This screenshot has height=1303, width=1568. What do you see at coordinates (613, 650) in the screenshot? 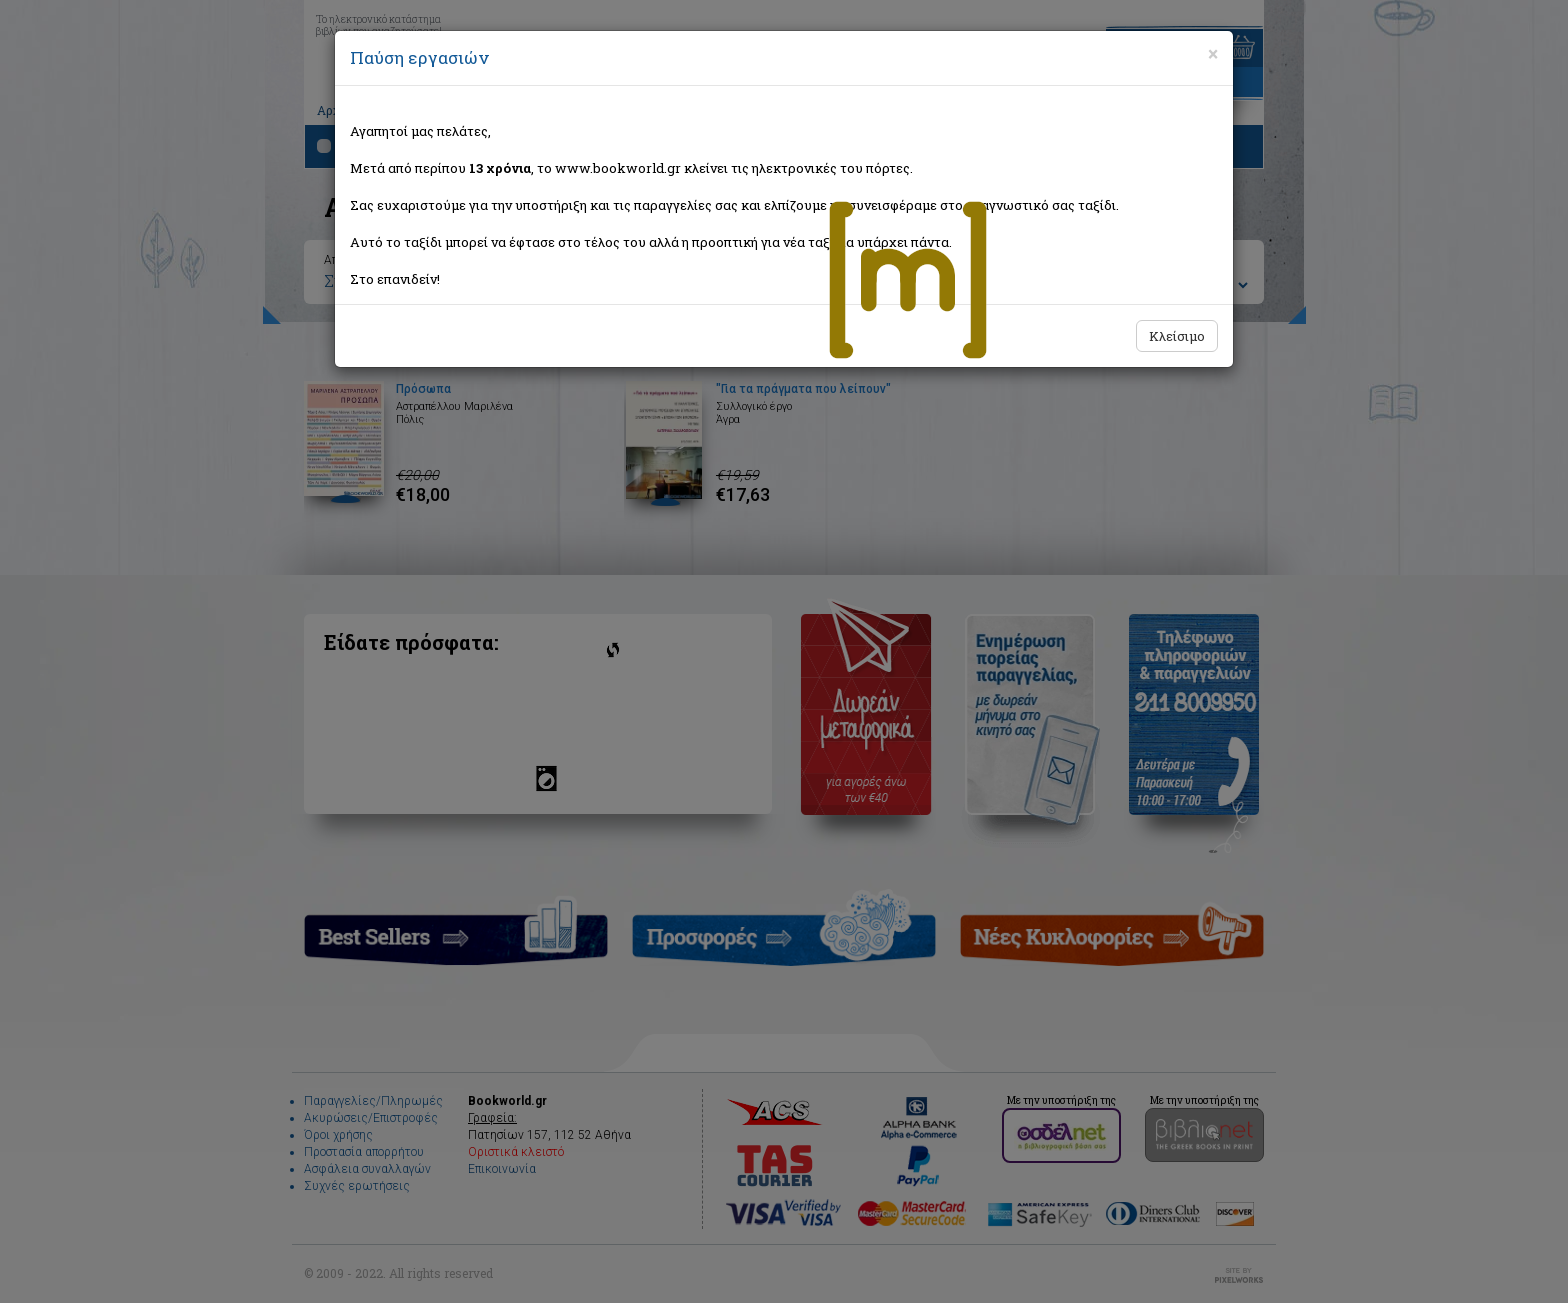
I see `initiate wifi protected setup (WPS) connection` at bounding box center [613, 650].